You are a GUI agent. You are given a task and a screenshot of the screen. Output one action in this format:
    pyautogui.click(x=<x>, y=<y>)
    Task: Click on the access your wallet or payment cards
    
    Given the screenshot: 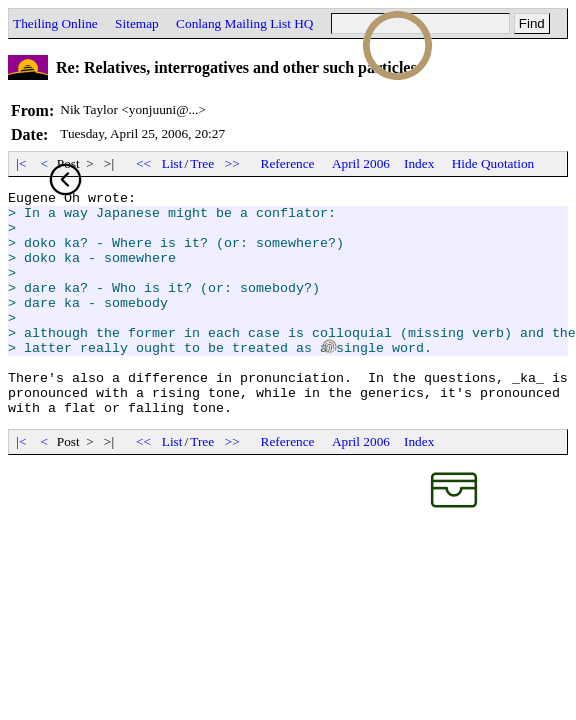 What is the action you would take?
    pyautogui.click(x=454, y=490)
    